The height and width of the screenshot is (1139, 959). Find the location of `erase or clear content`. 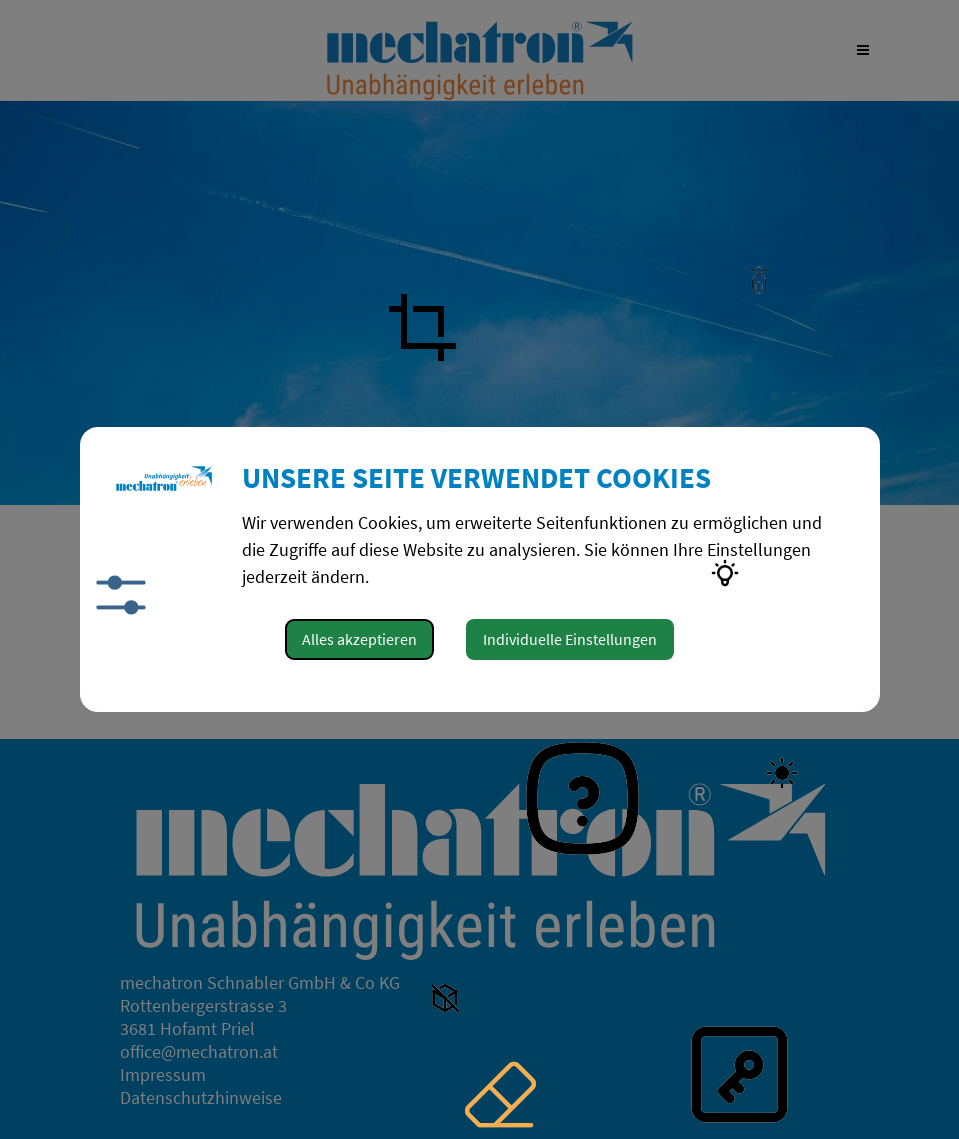

erase or clear content is located at coordinates (500, 1094).